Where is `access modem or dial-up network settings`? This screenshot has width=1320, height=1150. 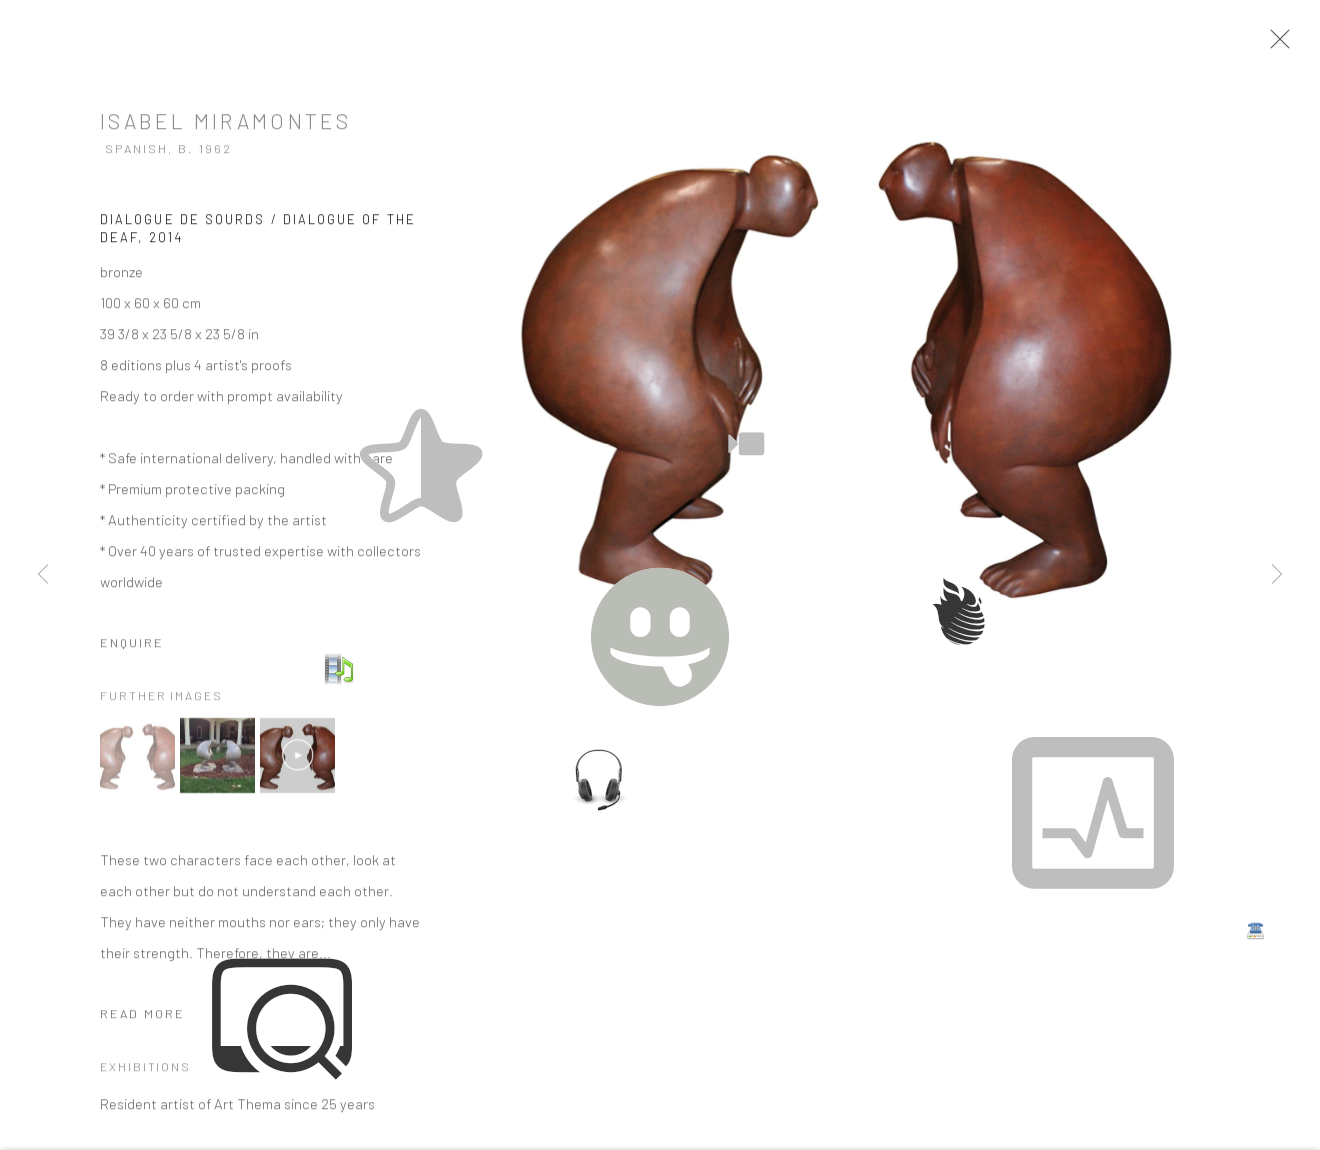
access modem or dial-up network settings is located at coordinates (1255, 931).